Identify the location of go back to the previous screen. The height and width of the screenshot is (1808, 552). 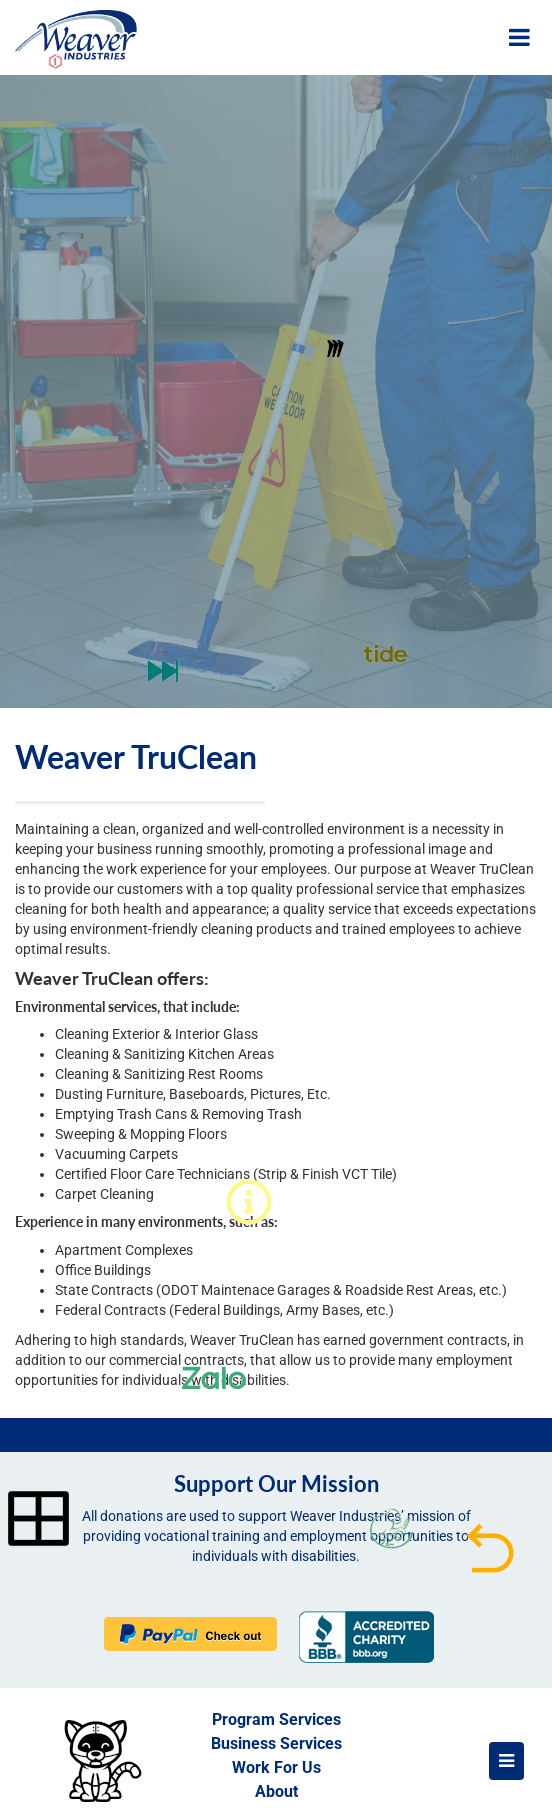
(491, 1550).